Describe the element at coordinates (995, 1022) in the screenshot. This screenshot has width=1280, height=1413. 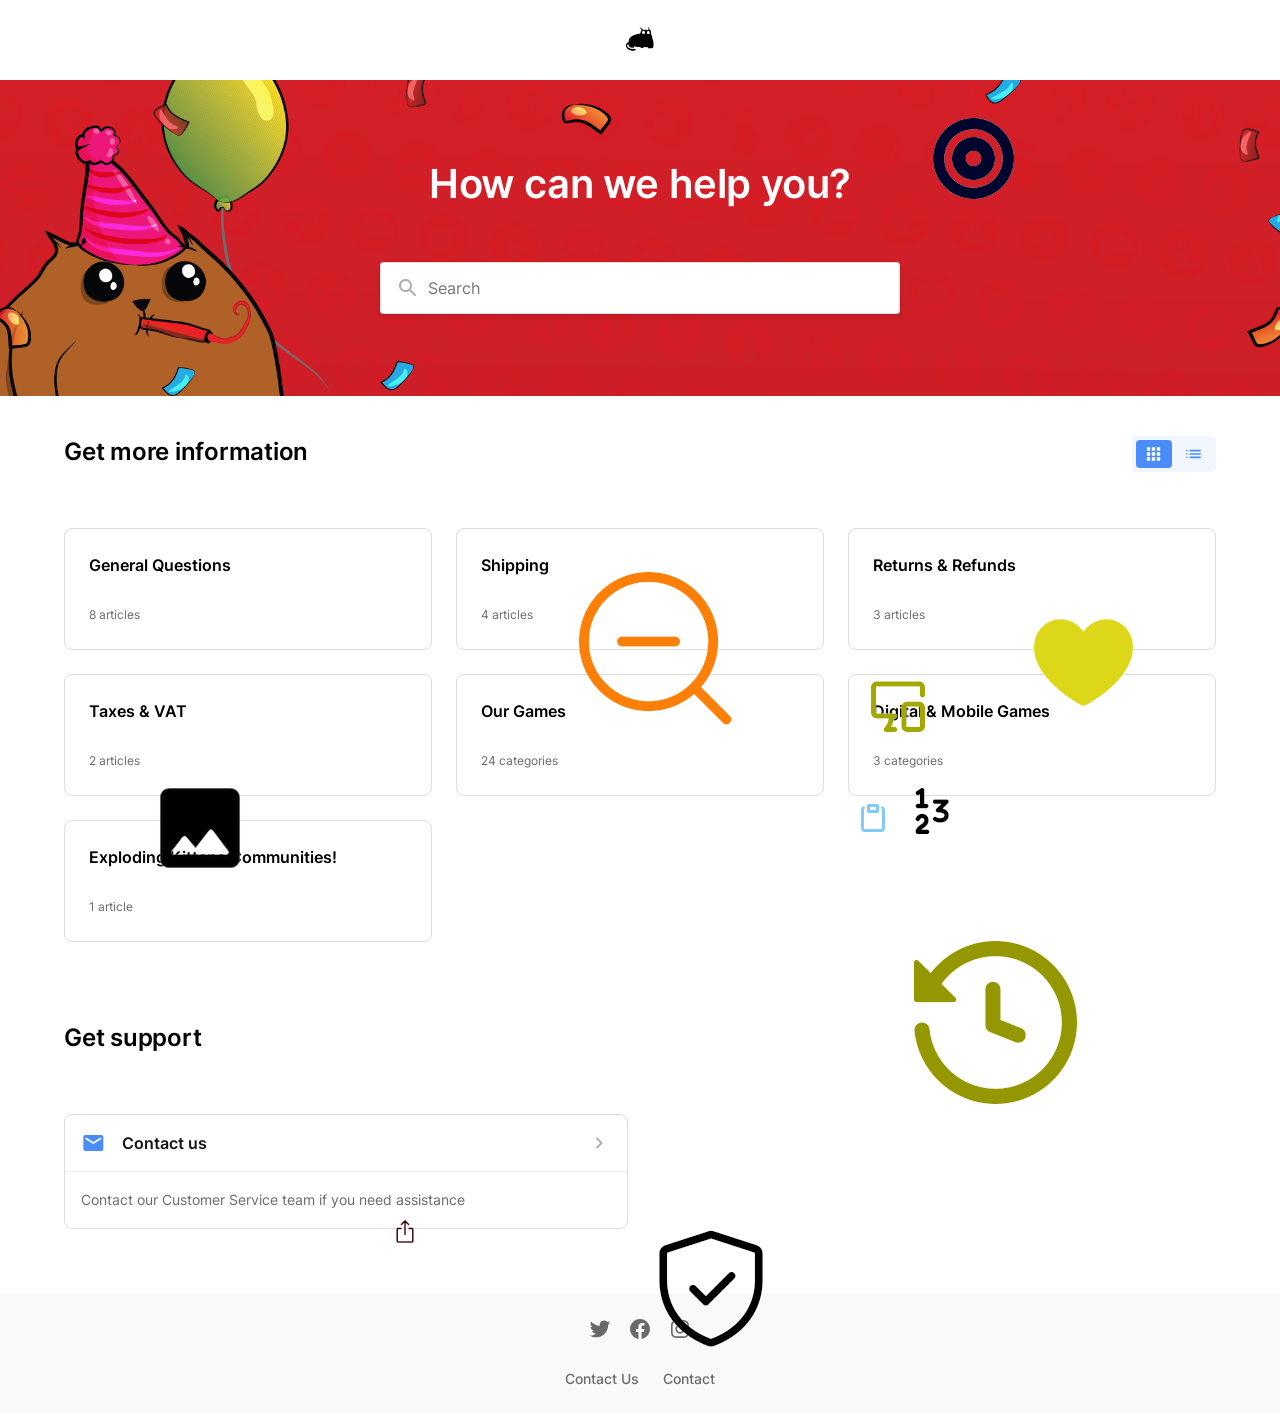
I see `view history or recent activity` at that location.